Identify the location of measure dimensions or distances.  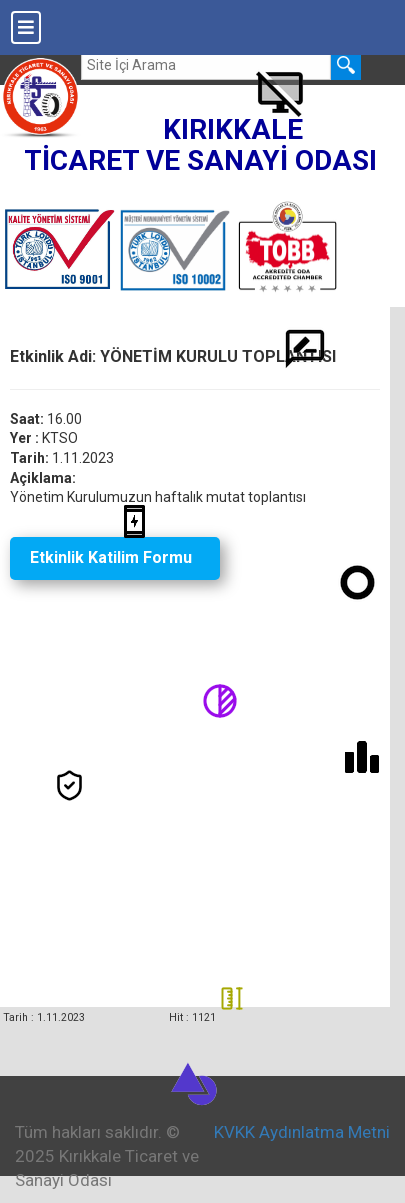
(231, 998).